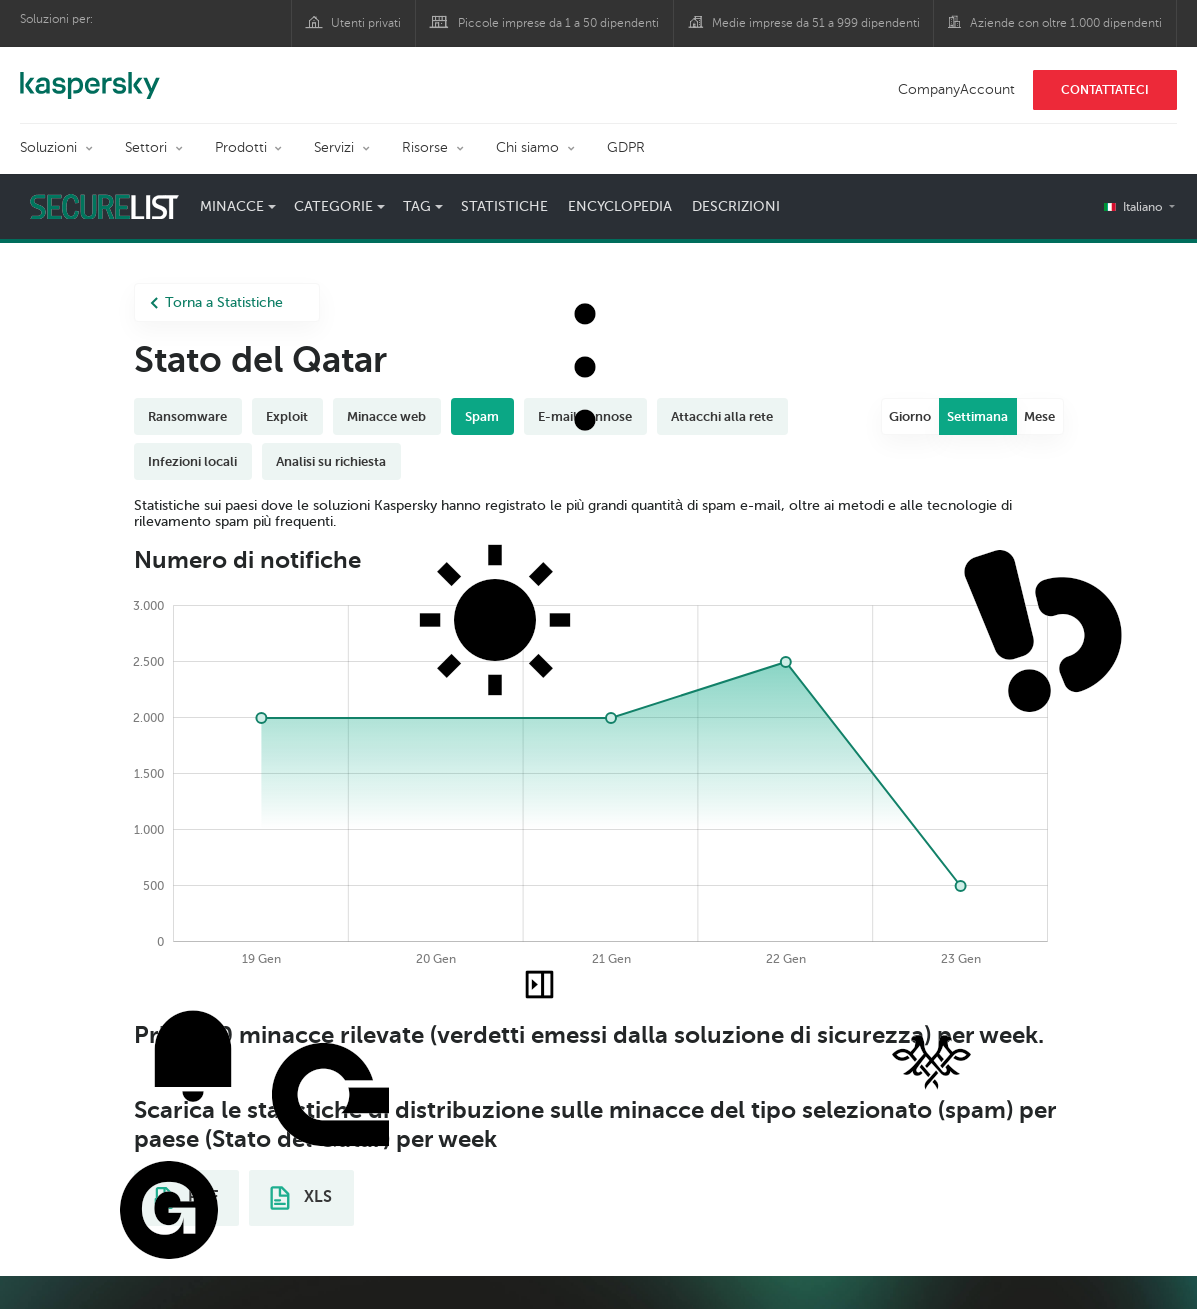  I want to click on view notifications, so click(193, 1053).